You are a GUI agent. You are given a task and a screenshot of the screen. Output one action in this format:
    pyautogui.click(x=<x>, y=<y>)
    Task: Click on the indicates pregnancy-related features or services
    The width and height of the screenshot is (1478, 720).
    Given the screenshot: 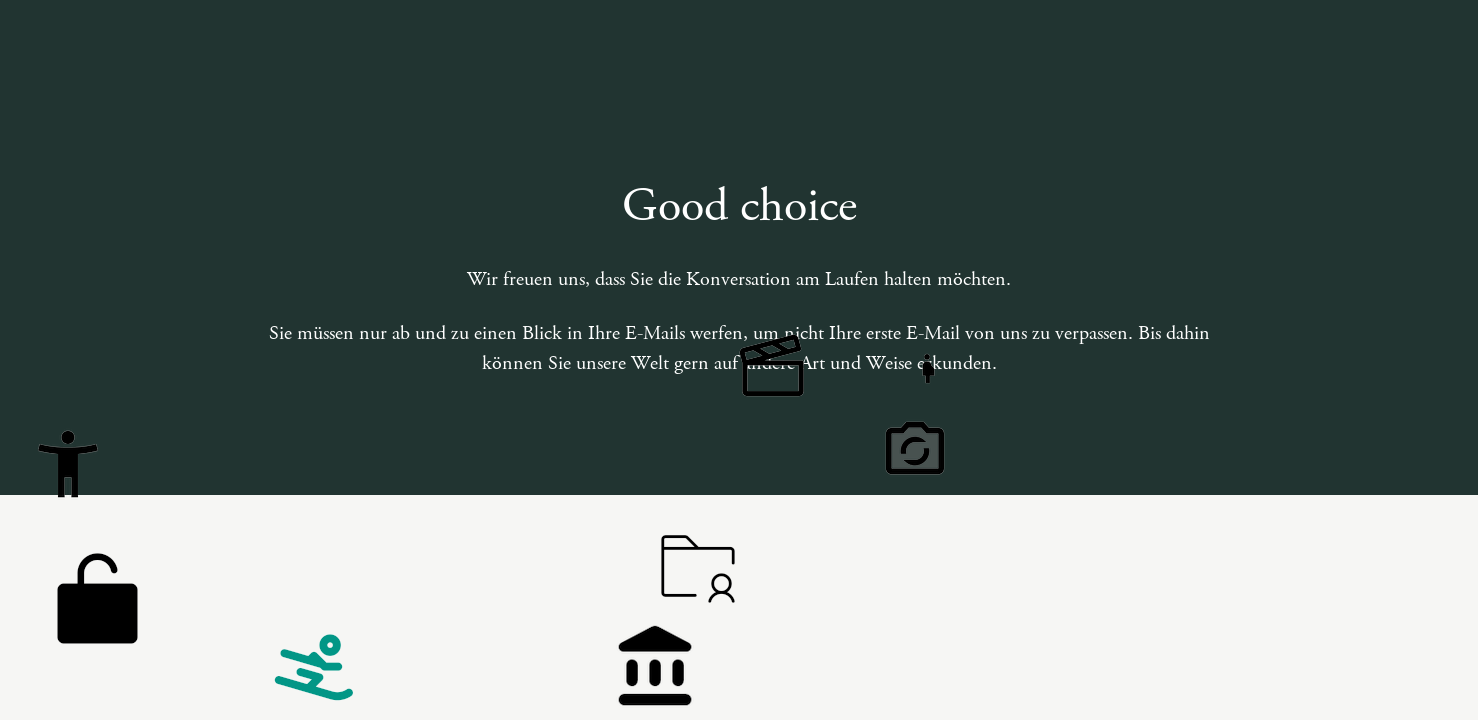 What is the action you would take?
    pyautogui.click(x=928, y=368)
    